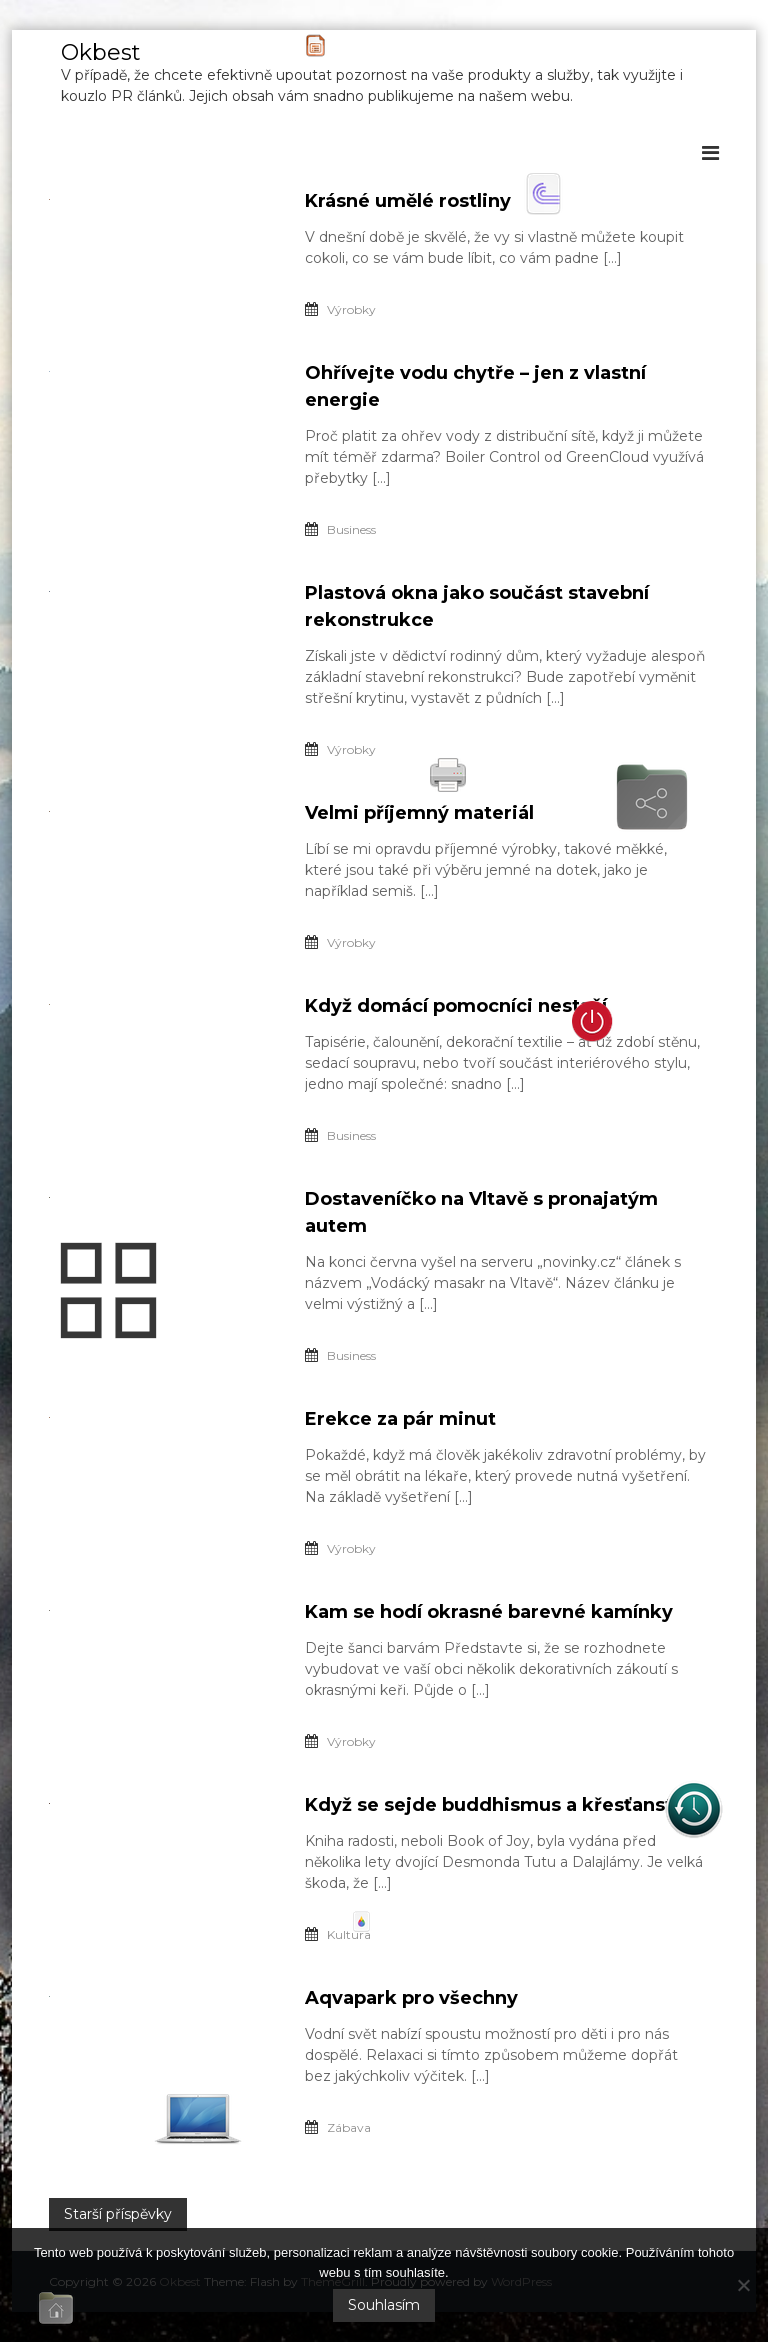  Describe the element at coordinates (108, 1290) in the screenshot. I see `access msn account settings` at that location.